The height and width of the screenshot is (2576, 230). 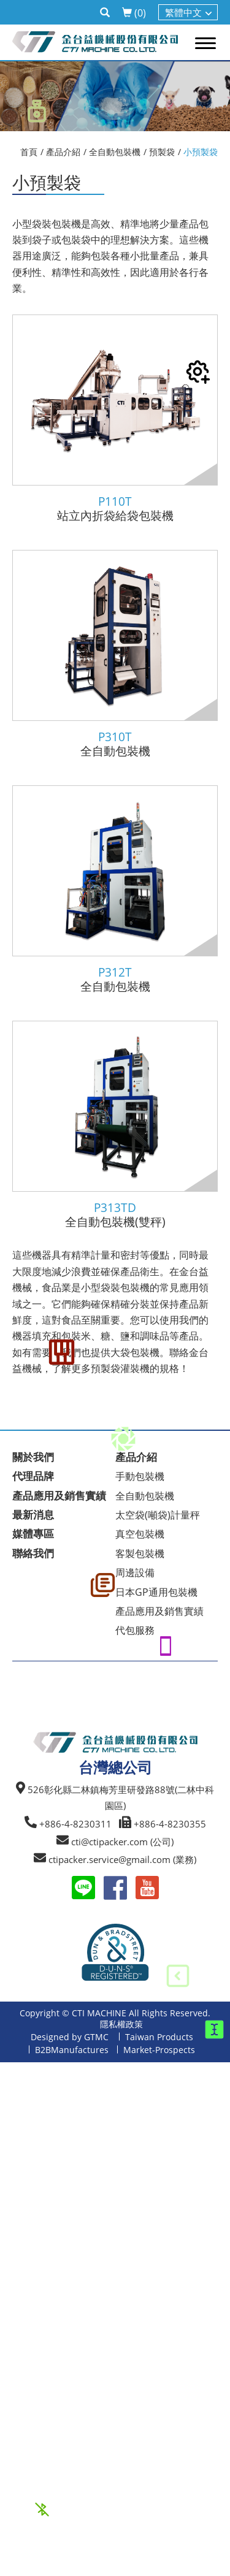 What do you see at coordinates (61, 1352) in the screenshot?
I see `open music or piano app` at bounding box center [61, 1352].